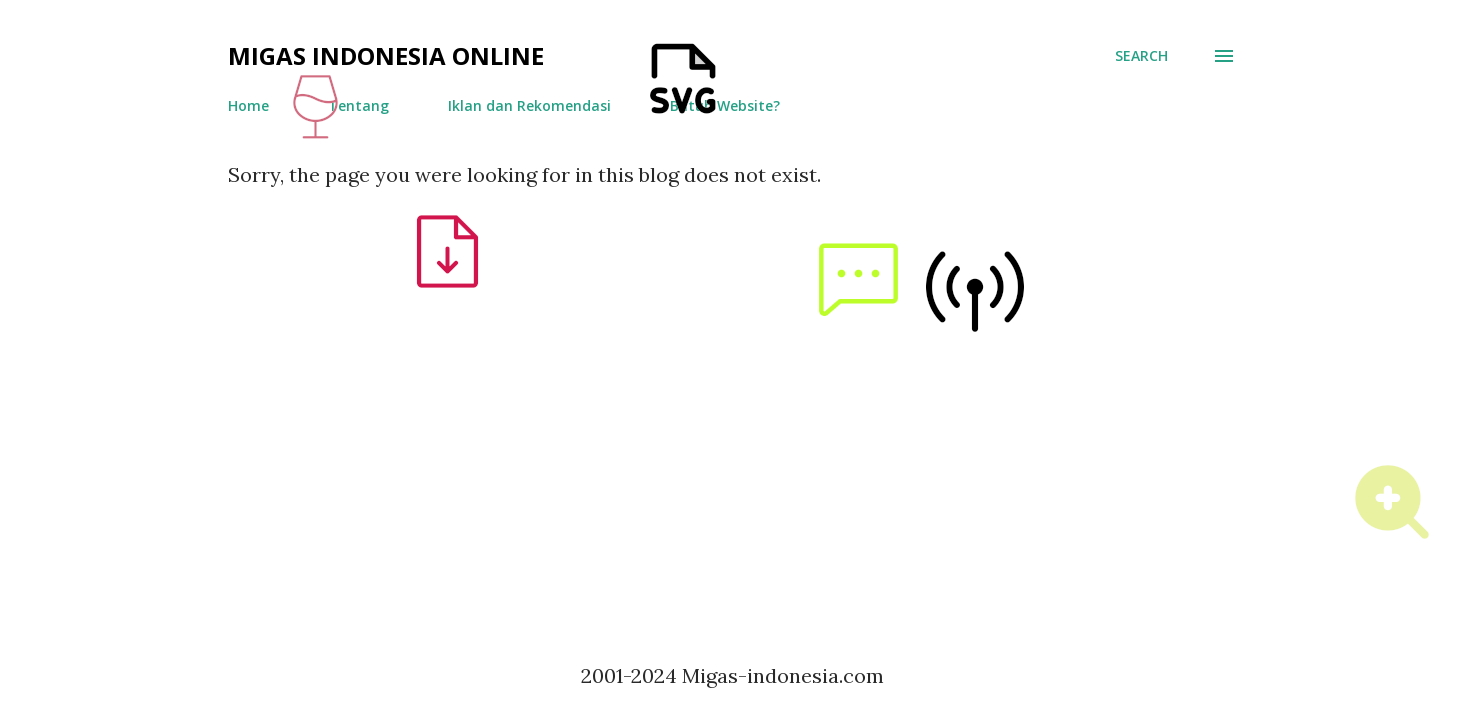 The width and height of the screenshot is (1464, 720). Describe the element at coordinates (683, 81) in the screenshot. I see `open or view an SVG file` at that location.